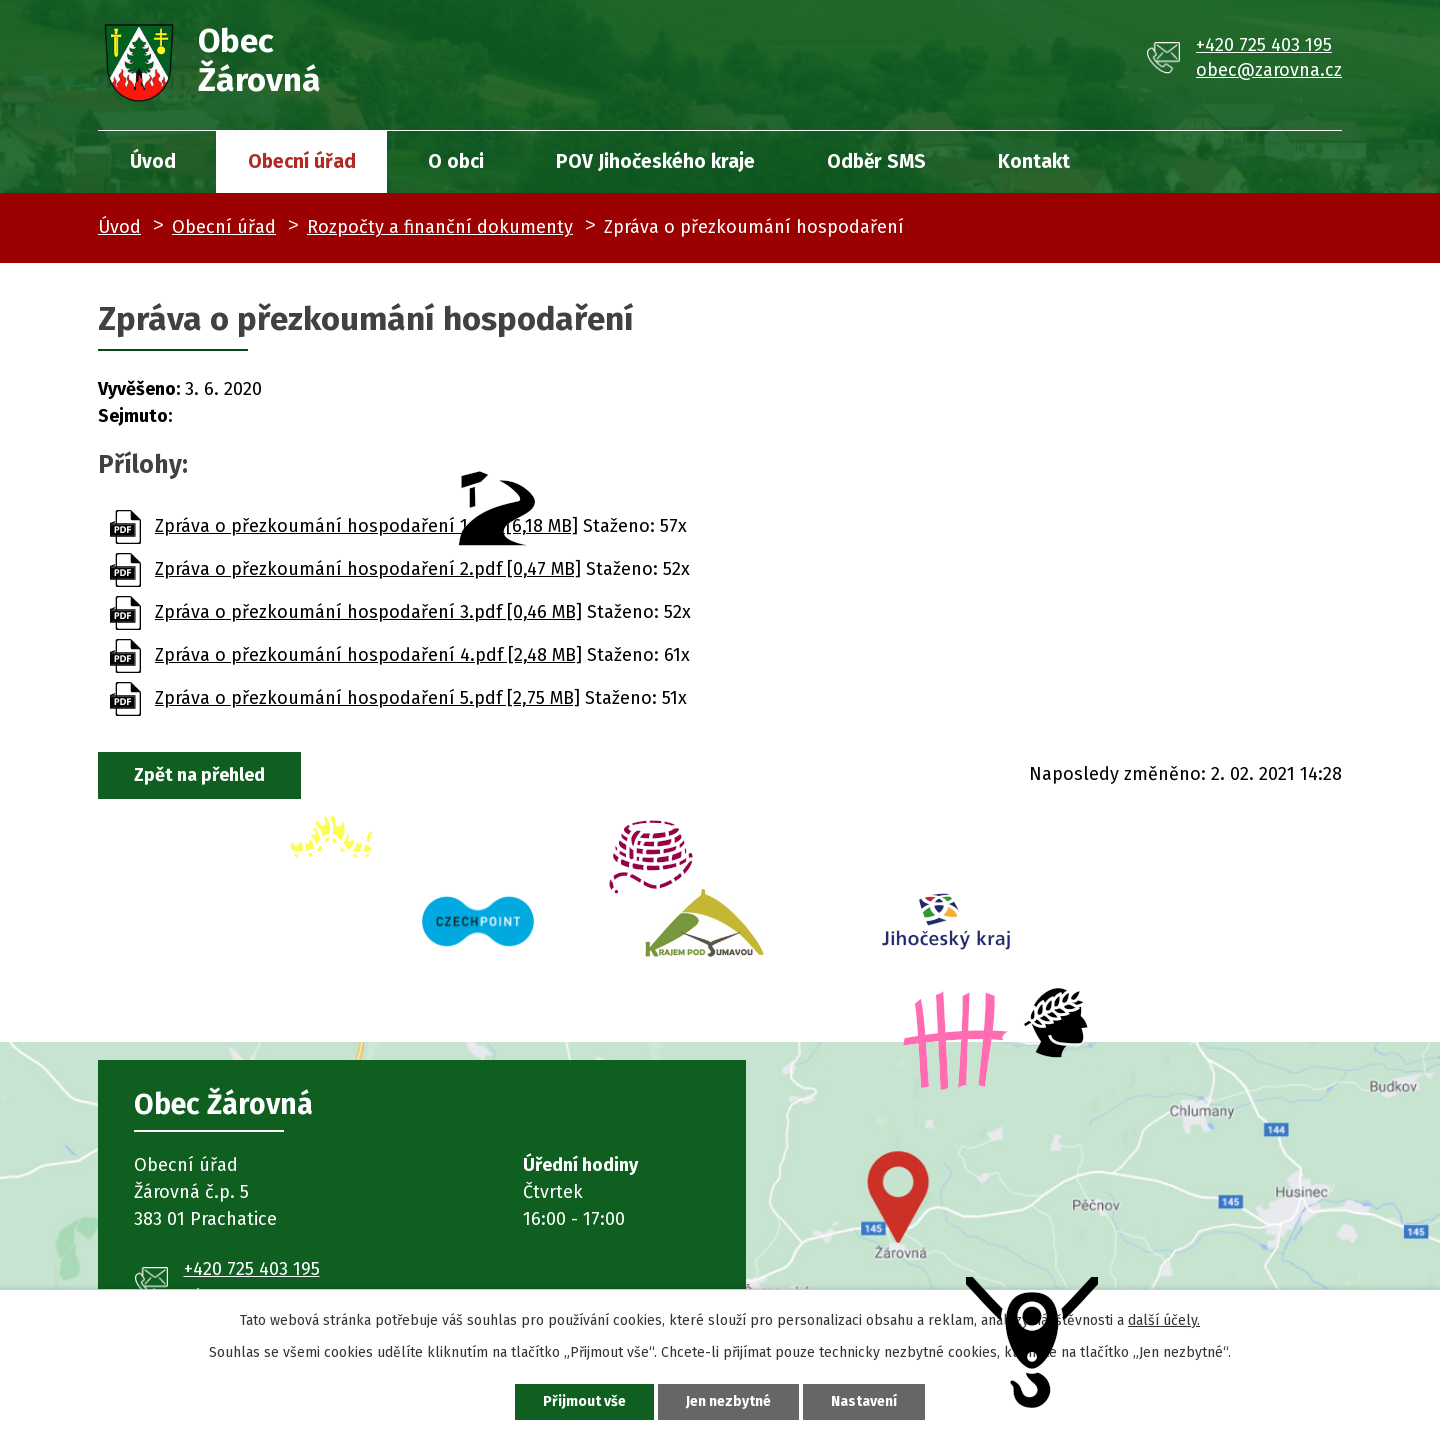 This screenshot has height=1439, width=1440. Describe the element at coordinates (1057, 1022) in the screenshot. I see `represents a roman empire or ancient history themed game` at that location.